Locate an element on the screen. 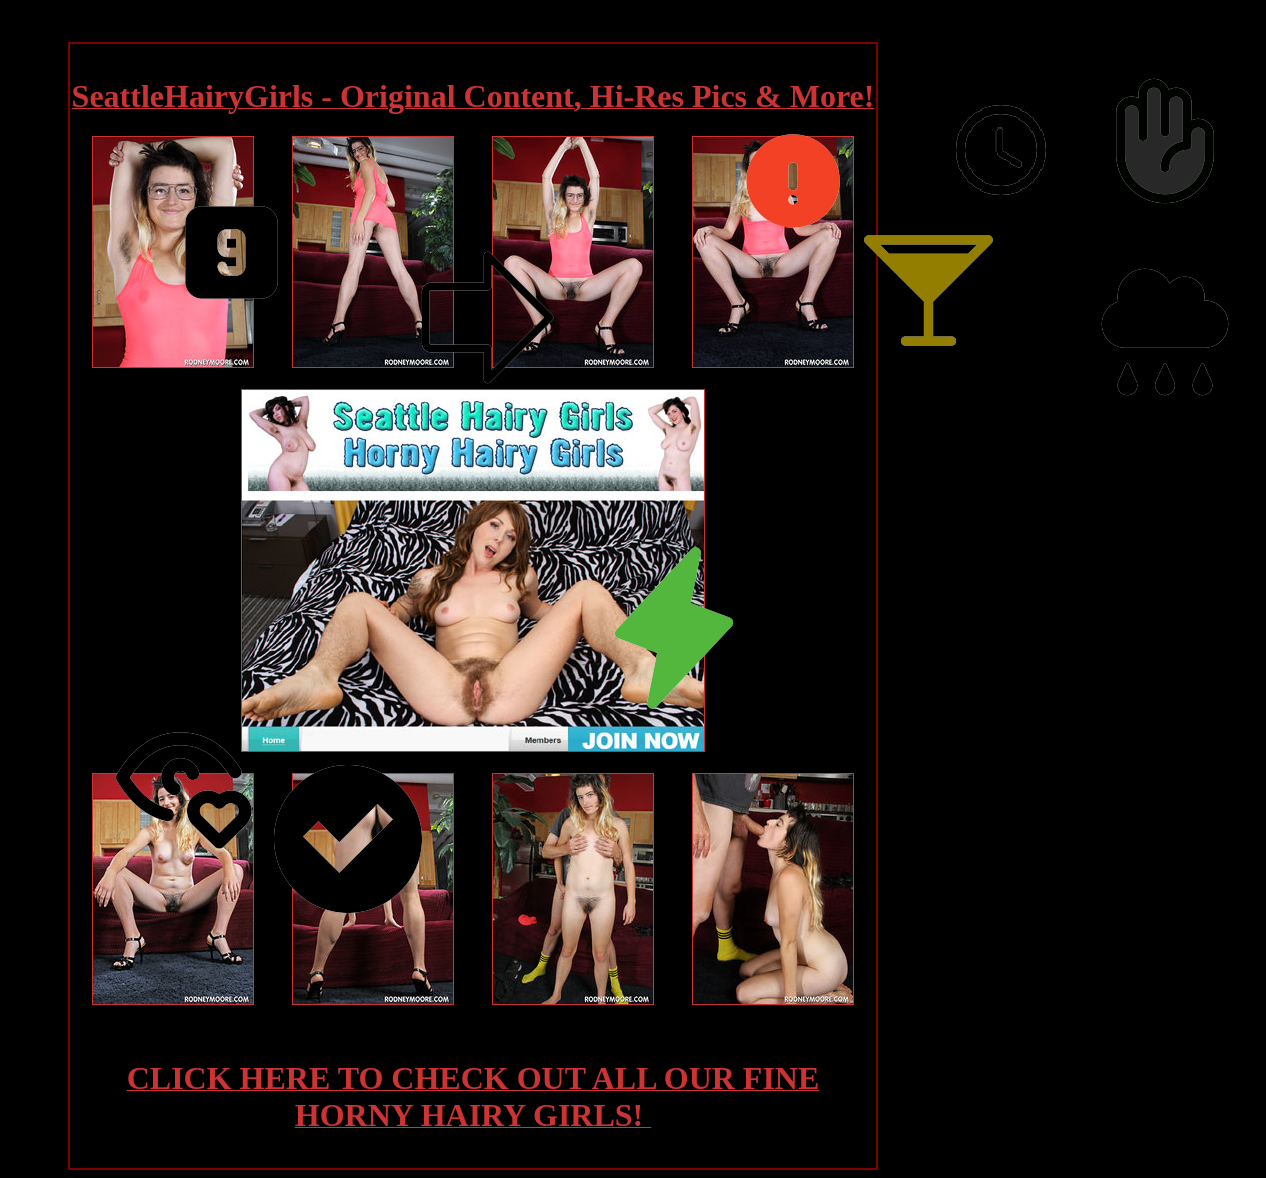 The width and height of the screenshot is (1266, 1178). go to next item or step is located at coordinates (482, 317).